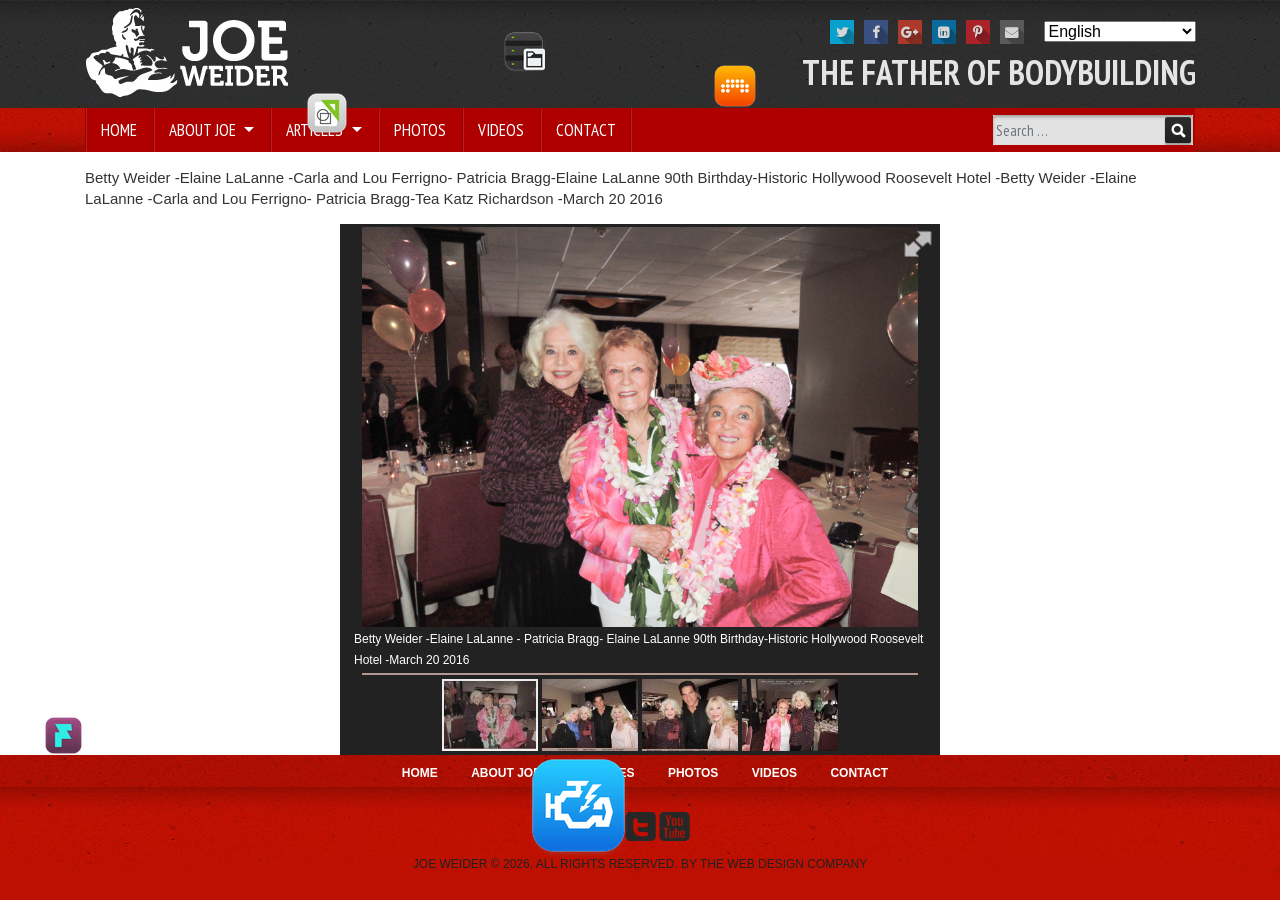 The width and height of the screenshot is (1280, 900). I want to click on diagnose and troubleshoot SELinux security alerts, so click(578, 805).